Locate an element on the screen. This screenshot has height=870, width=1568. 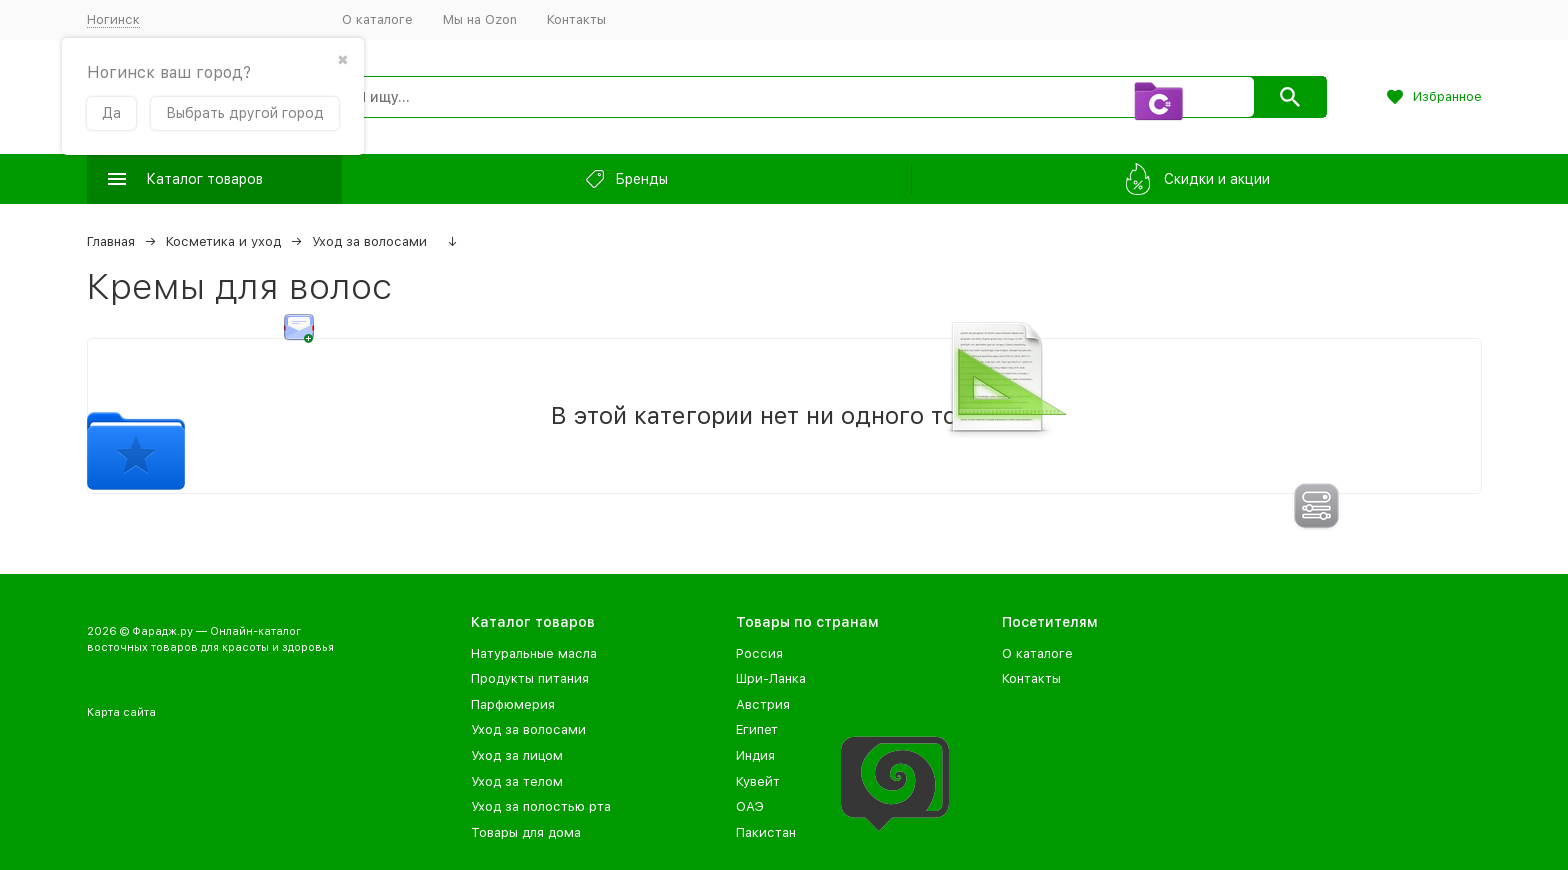
access bookmarked or favorite files is located at coordinates (136, 451).